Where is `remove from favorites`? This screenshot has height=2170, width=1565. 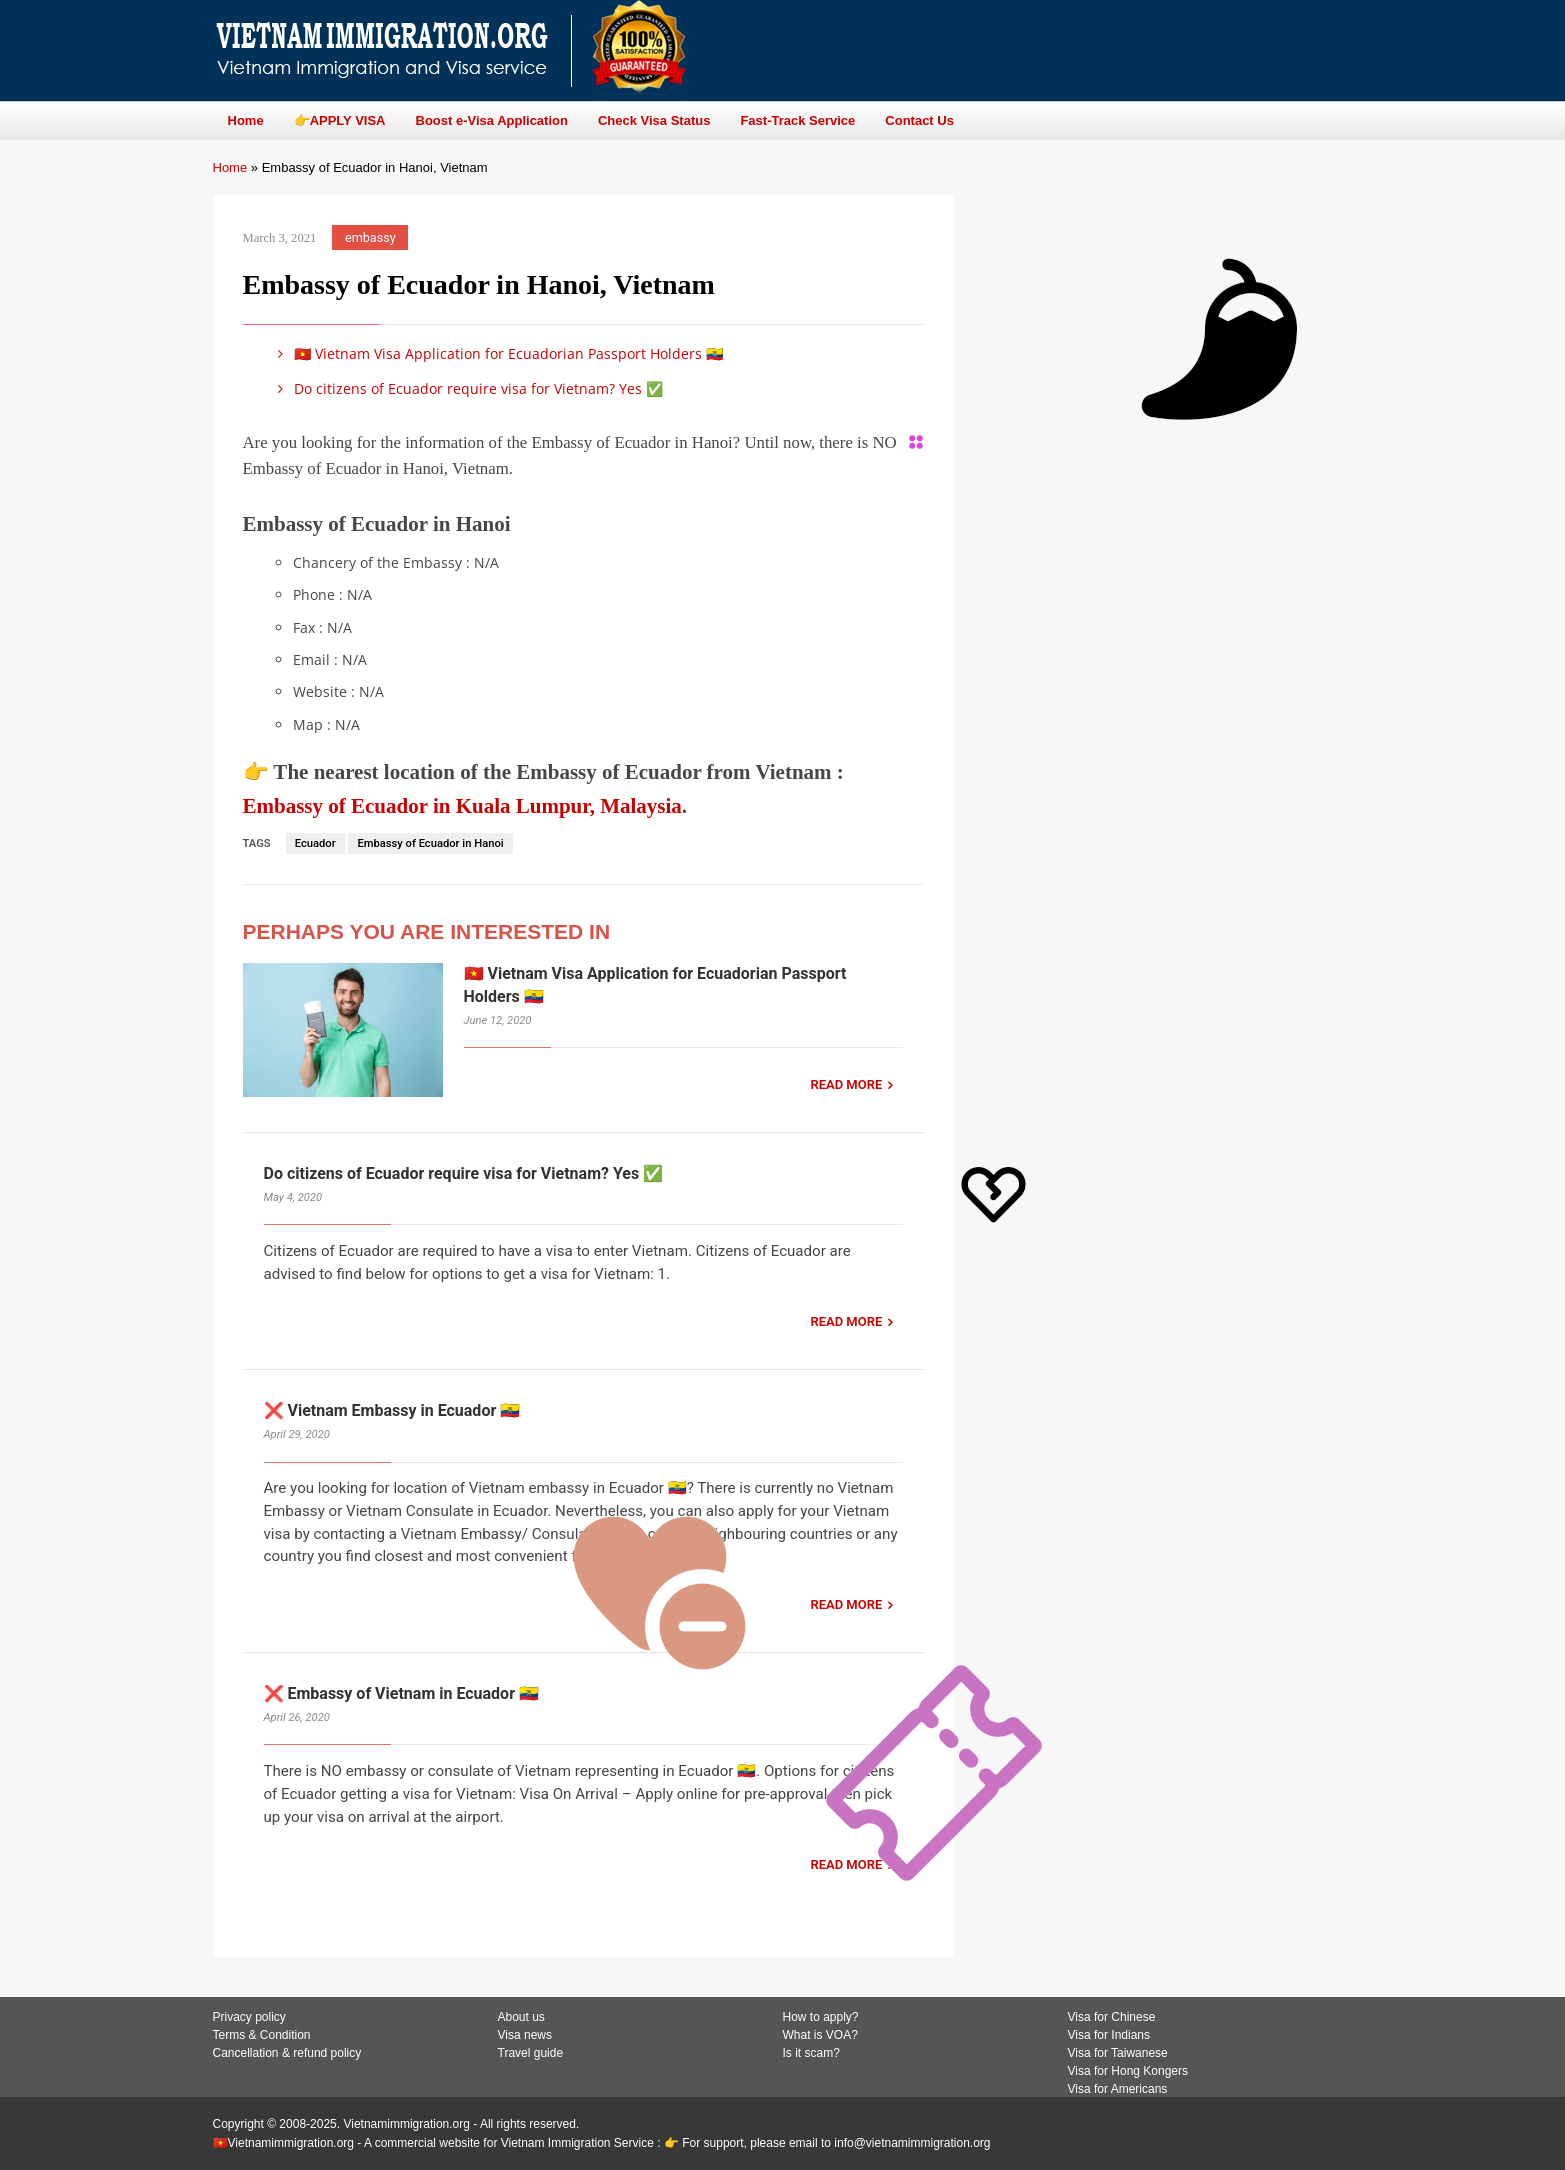
remove from favorites is located at coordinates (659, 1583).